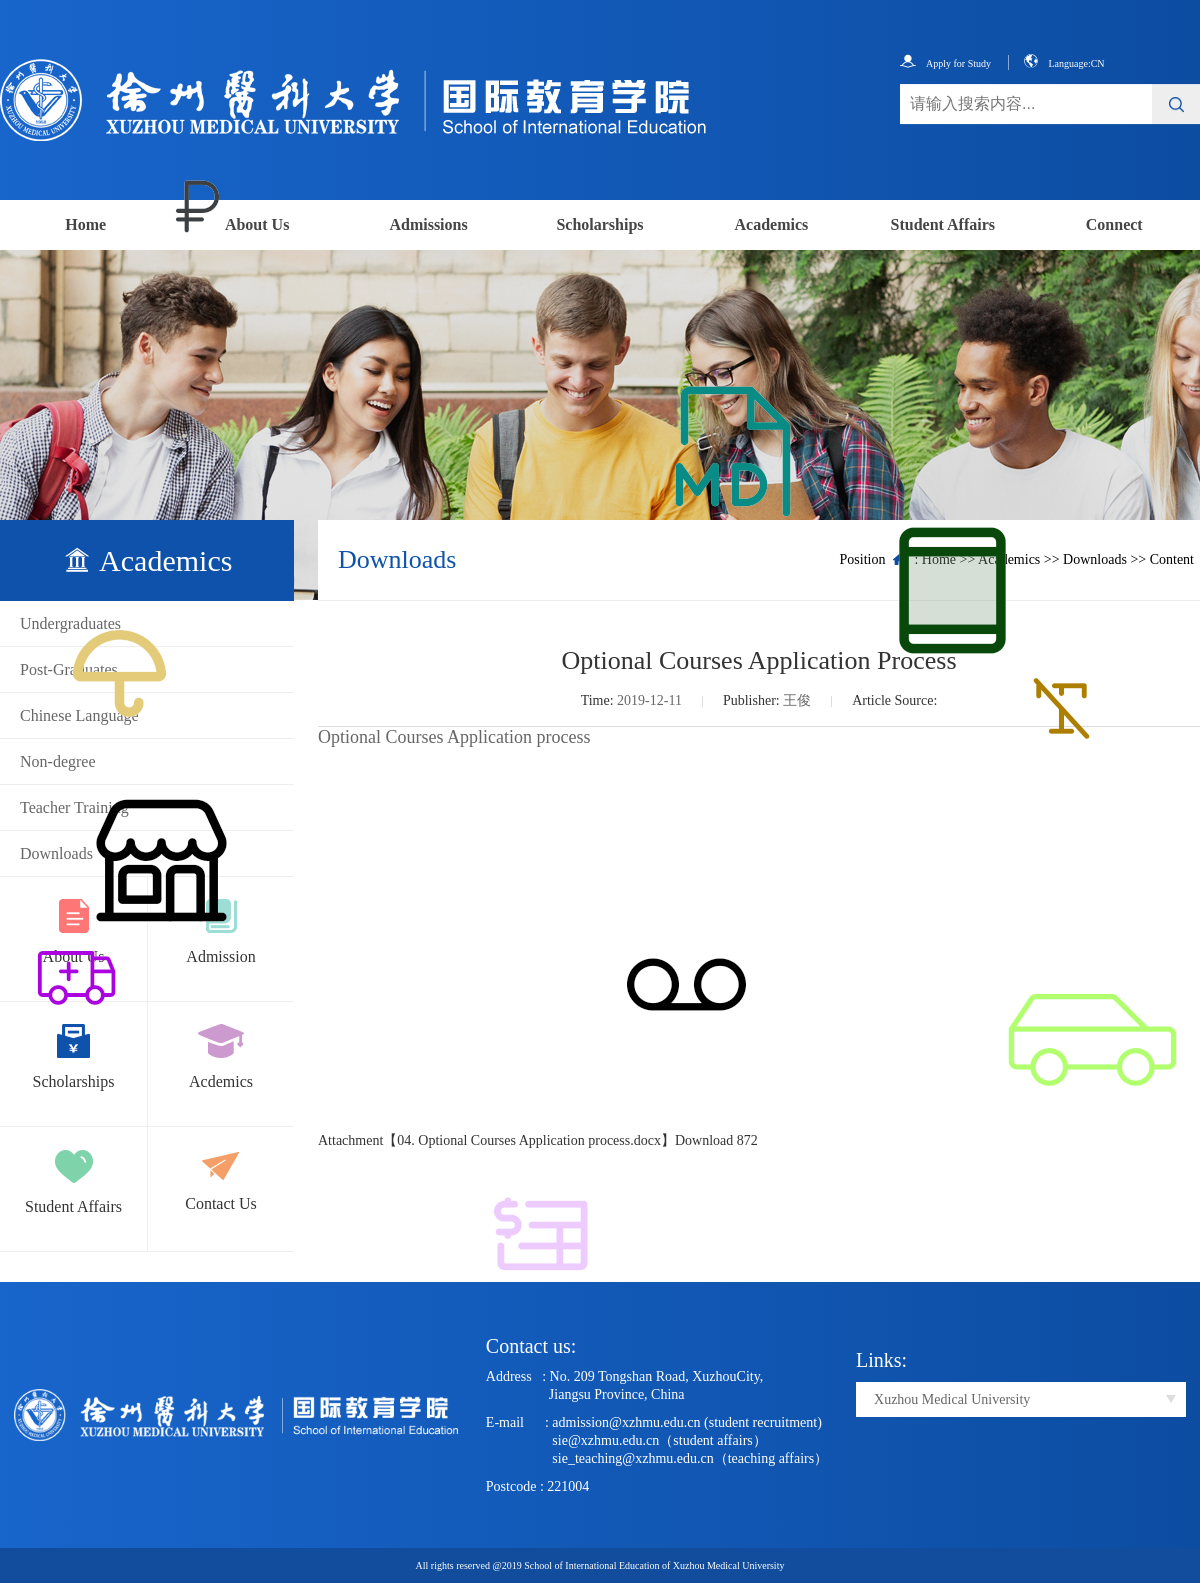  What do you see at coordinates (1061, 708) in the screenshot?
I see `disable text formatting` at bounding box center [1061, 708].